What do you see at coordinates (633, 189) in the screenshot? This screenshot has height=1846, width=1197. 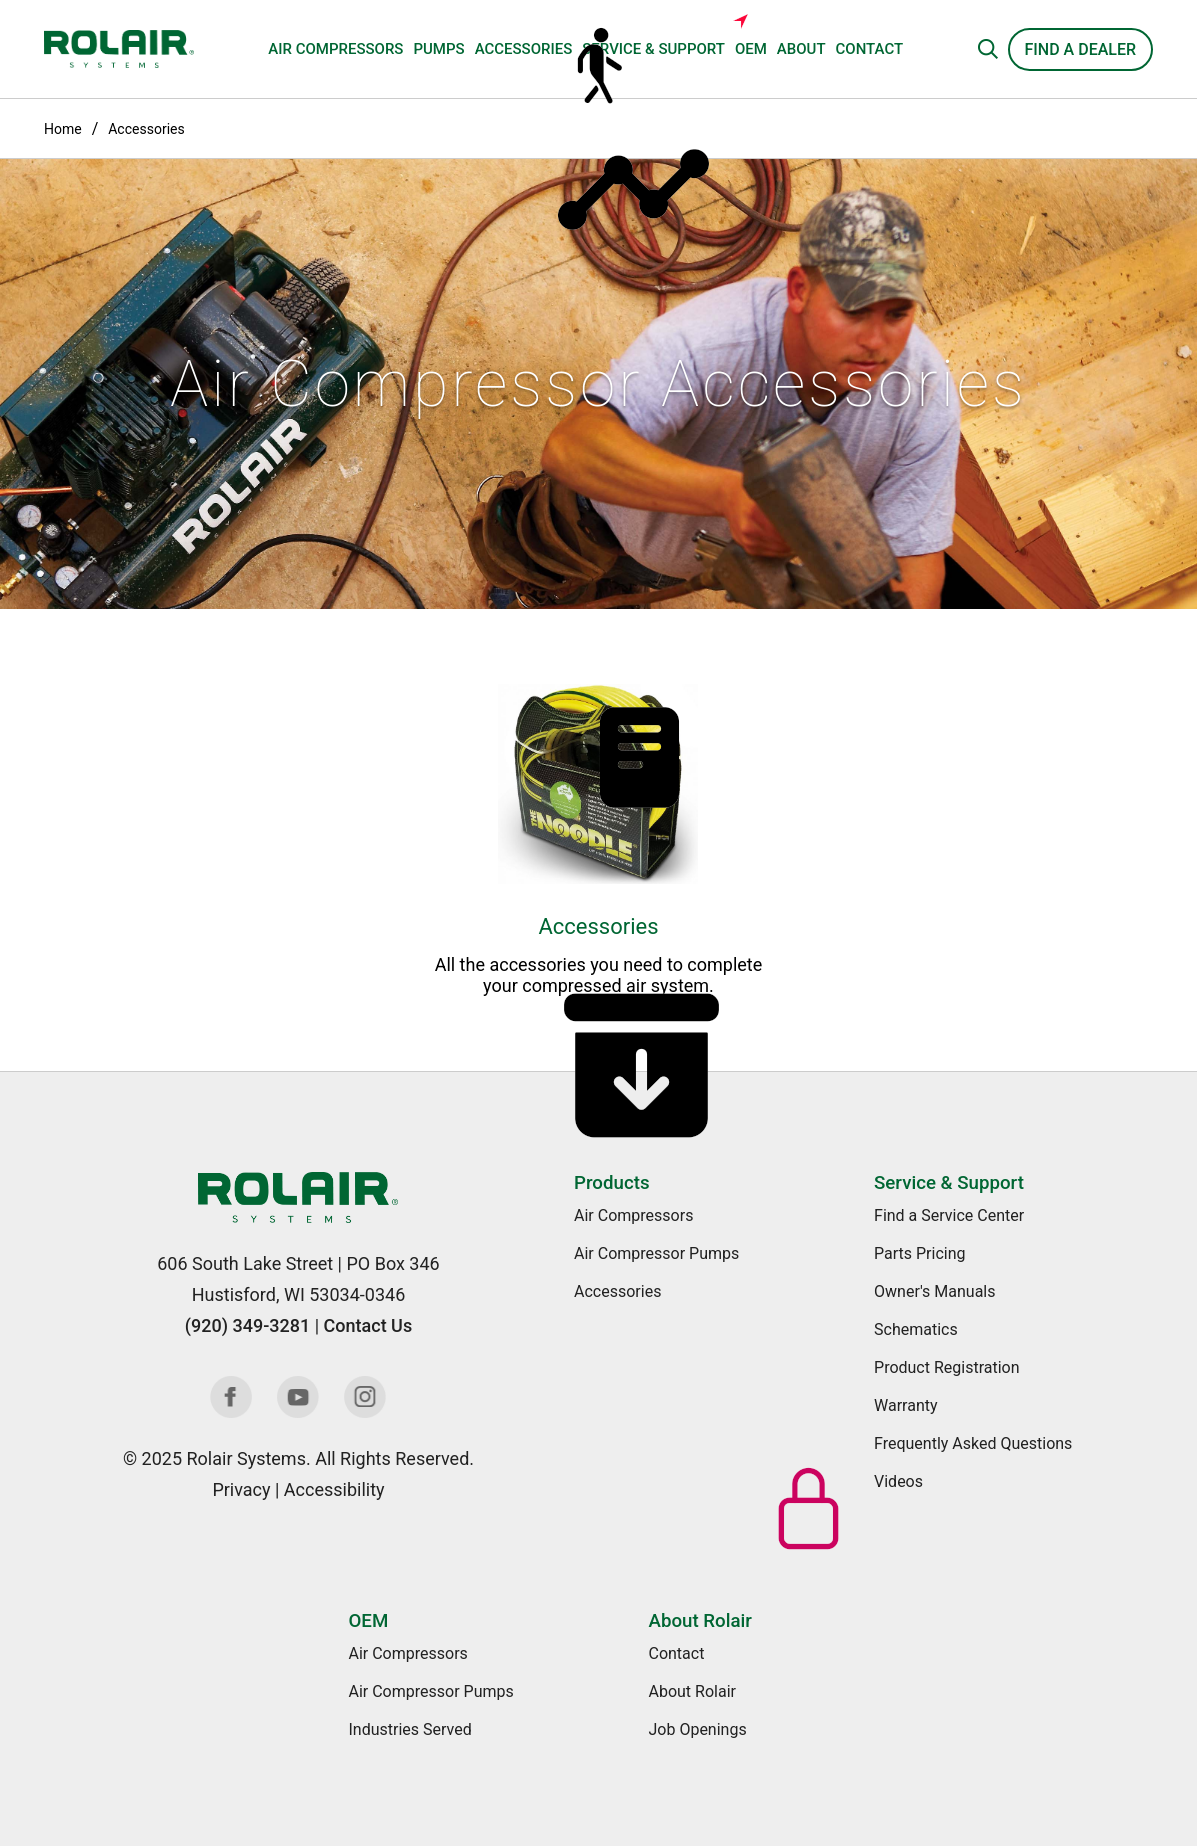 I see `view analytics and statistics` at bounding box center [633, 189].